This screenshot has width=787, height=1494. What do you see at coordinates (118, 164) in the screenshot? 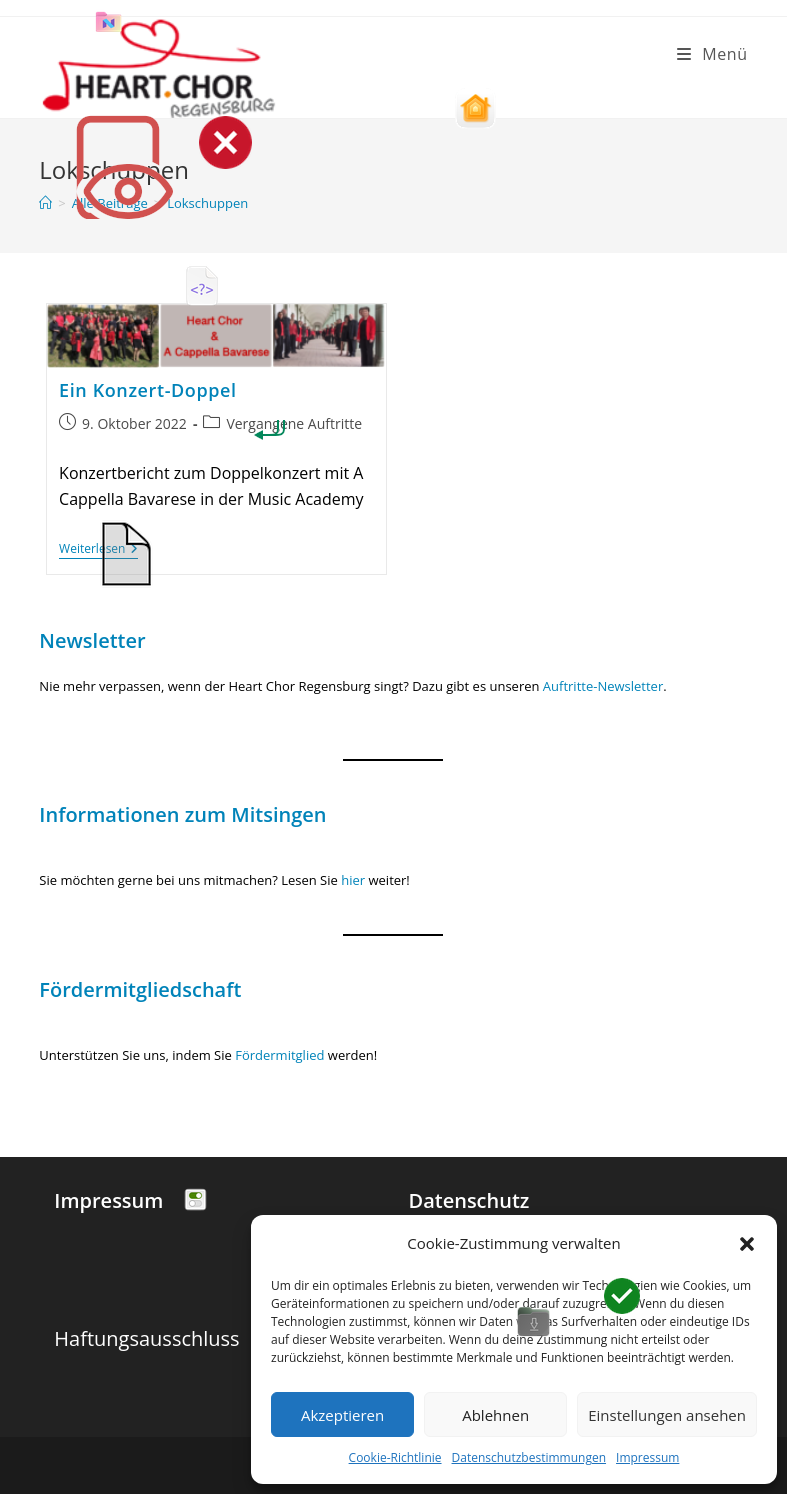
I see `open document viewer` at bounding box center [118, 164].